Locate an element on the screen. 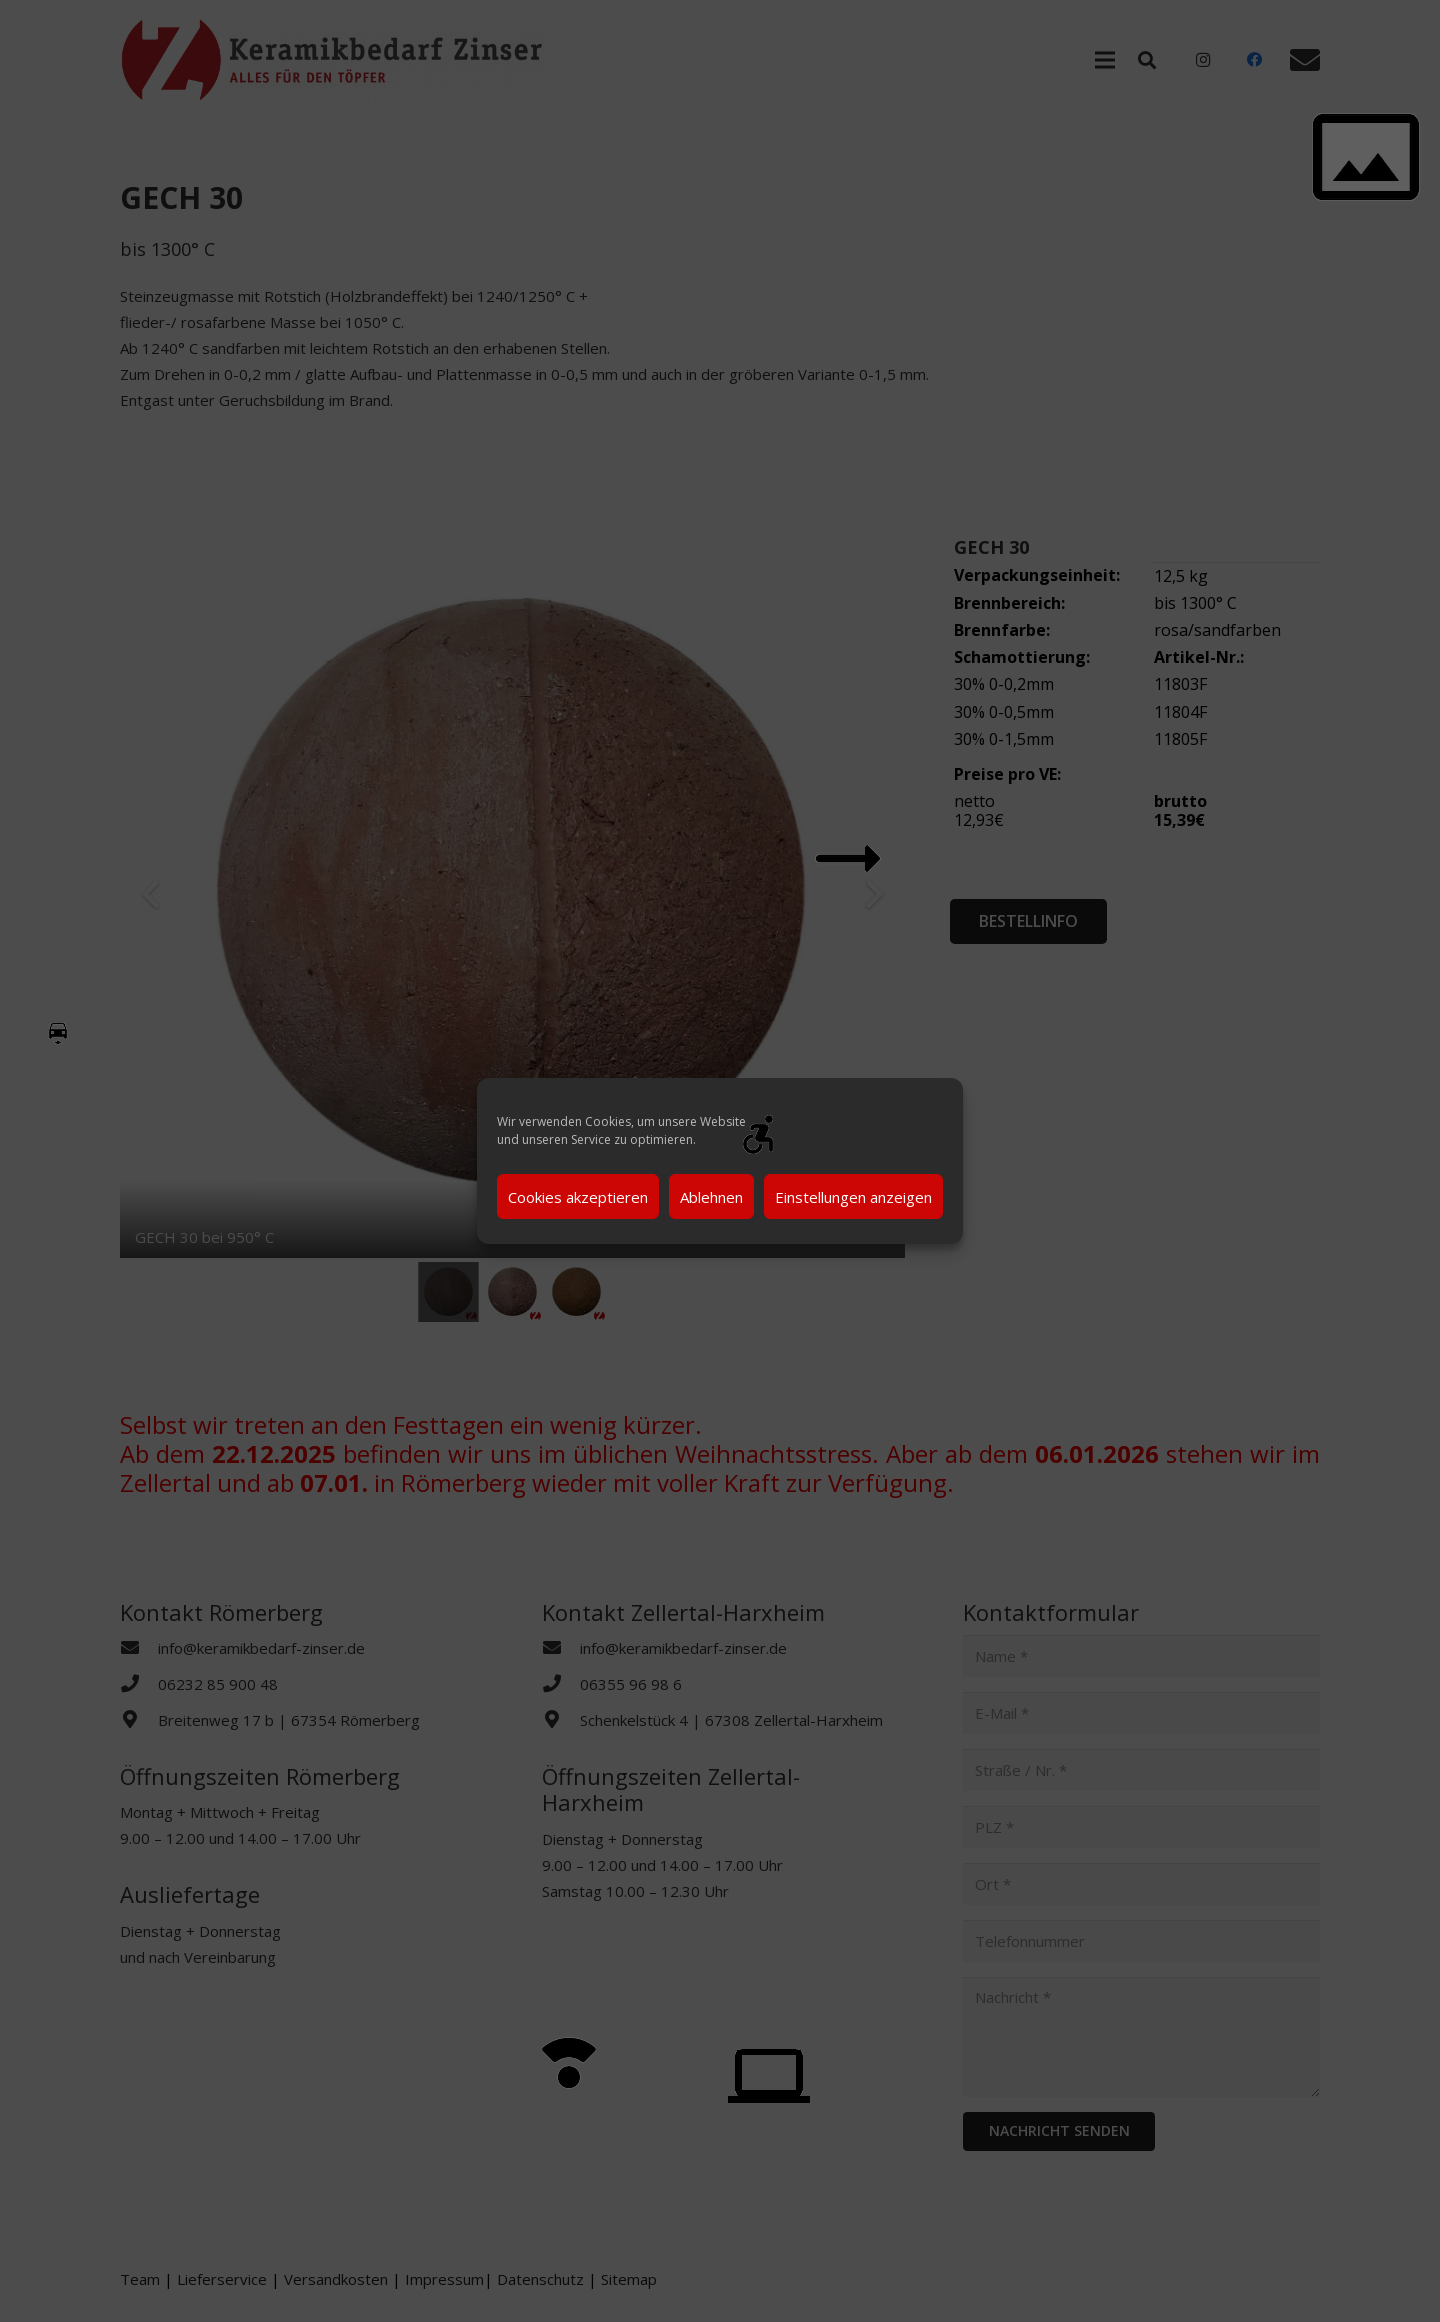  navigate to the next item or screen is located at coordinates (848, 858).